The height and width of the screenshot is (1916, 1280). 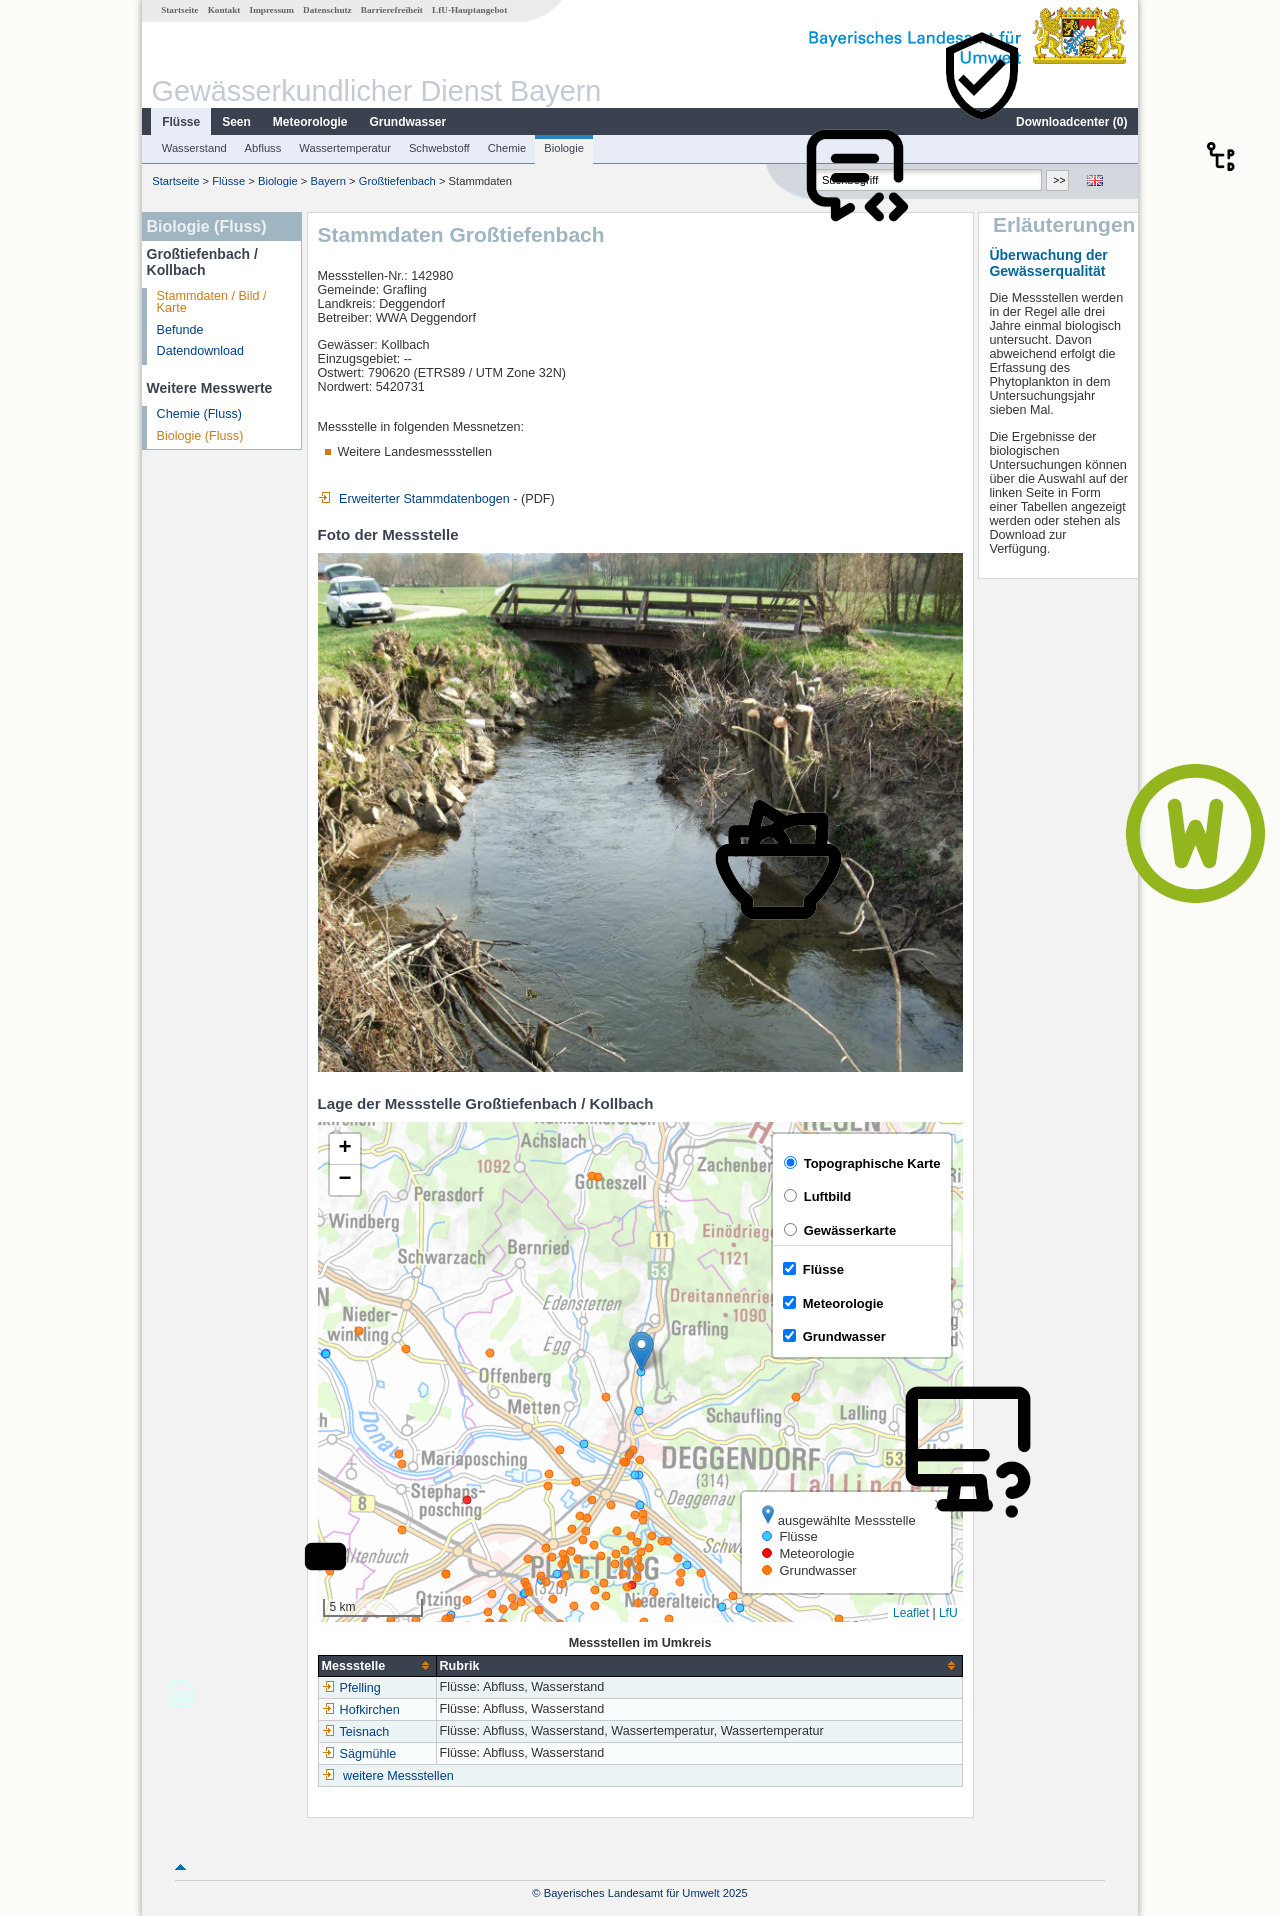 I want to click on get help or support for your desktop device, so click(x=968, y=1449).